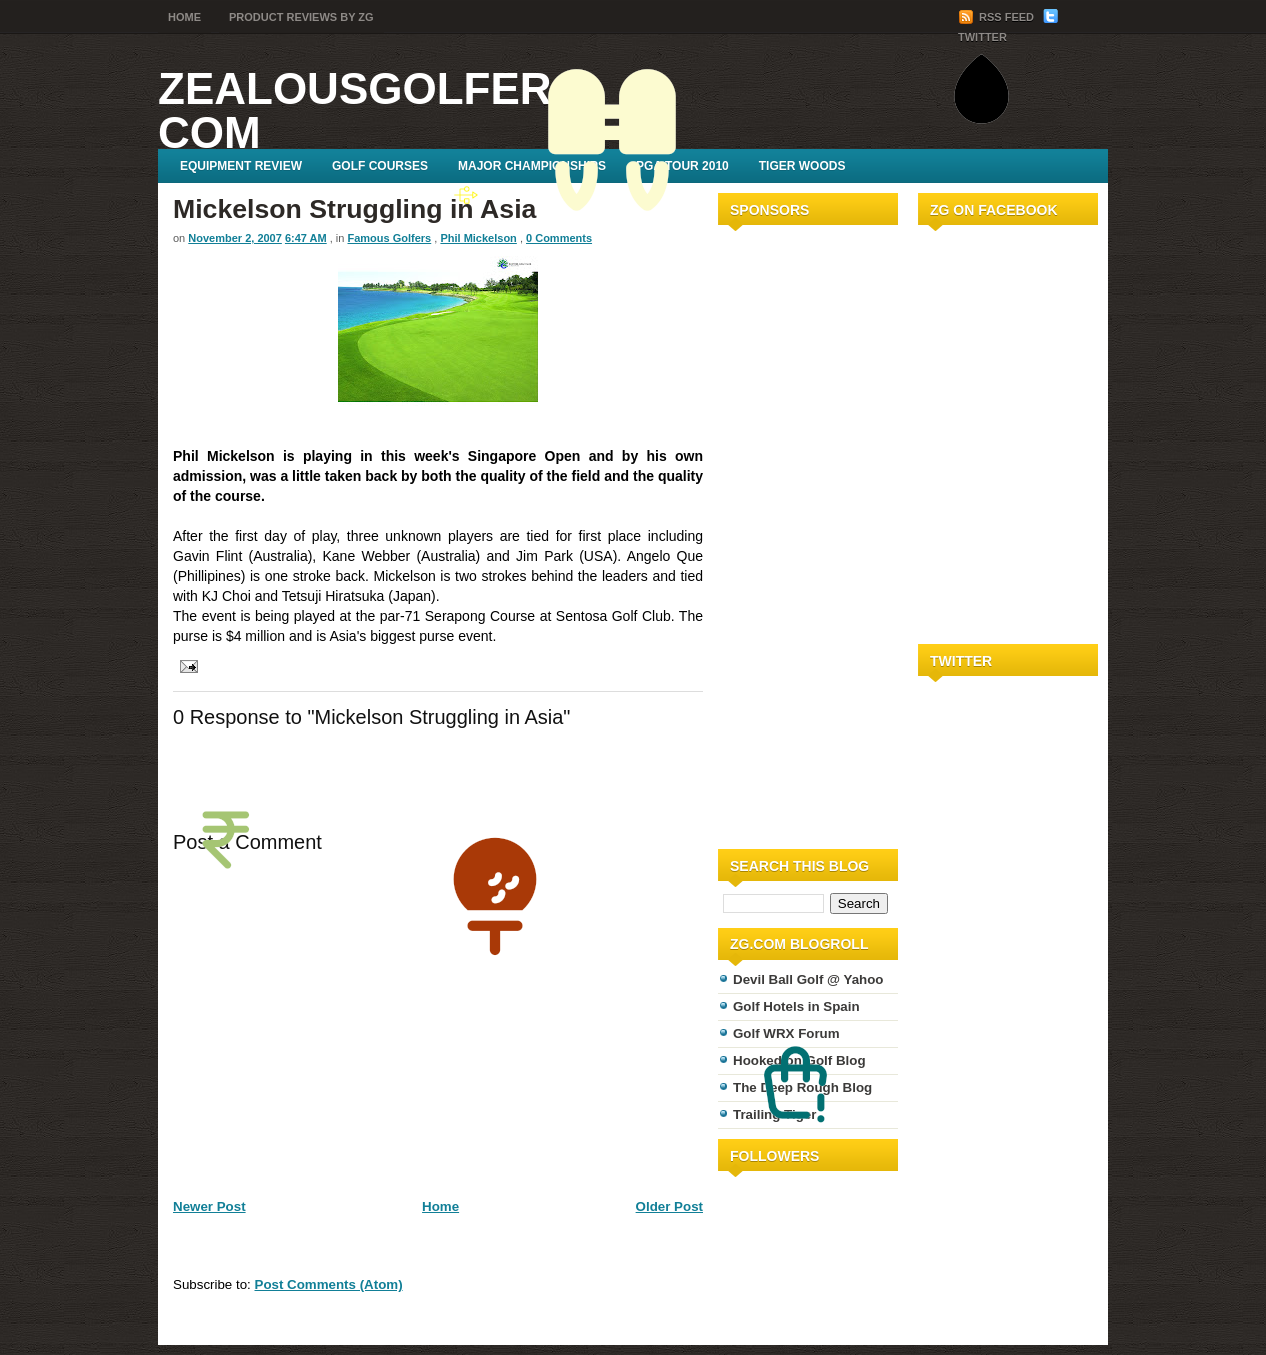  I want to click on activate boost or turbo mode, so click(612, 140).